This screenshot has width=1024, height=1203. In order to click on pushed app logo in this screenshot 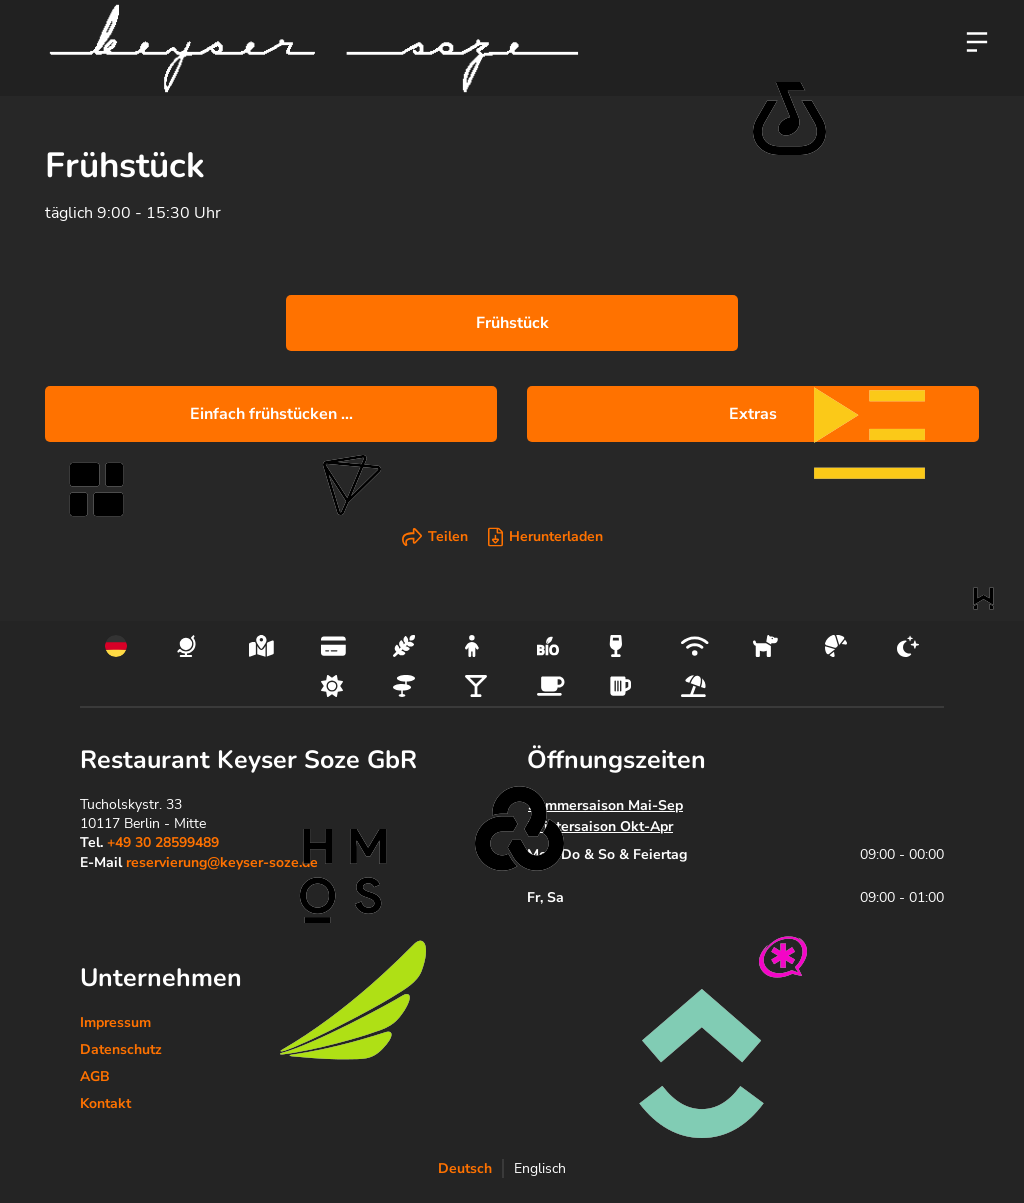, I will do `click(352, 485)`.